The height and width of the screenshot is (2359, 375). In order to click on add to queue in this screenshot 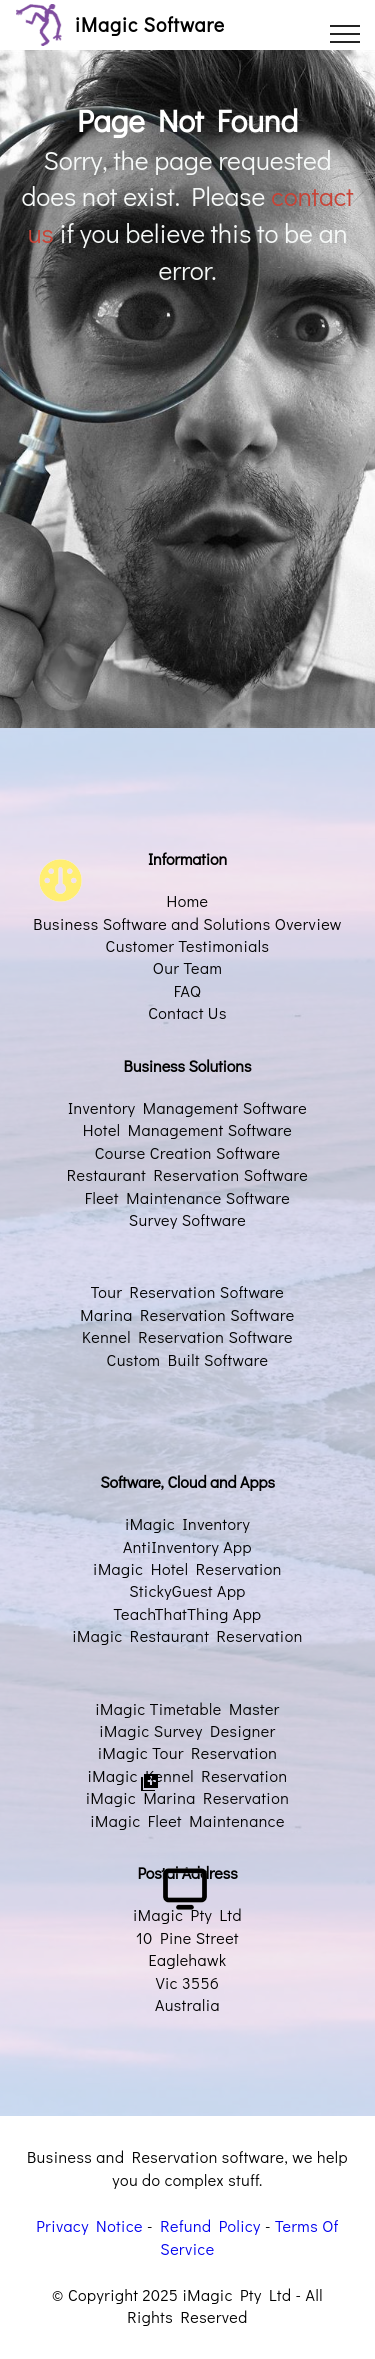, I will do `click(149, 1782)`.